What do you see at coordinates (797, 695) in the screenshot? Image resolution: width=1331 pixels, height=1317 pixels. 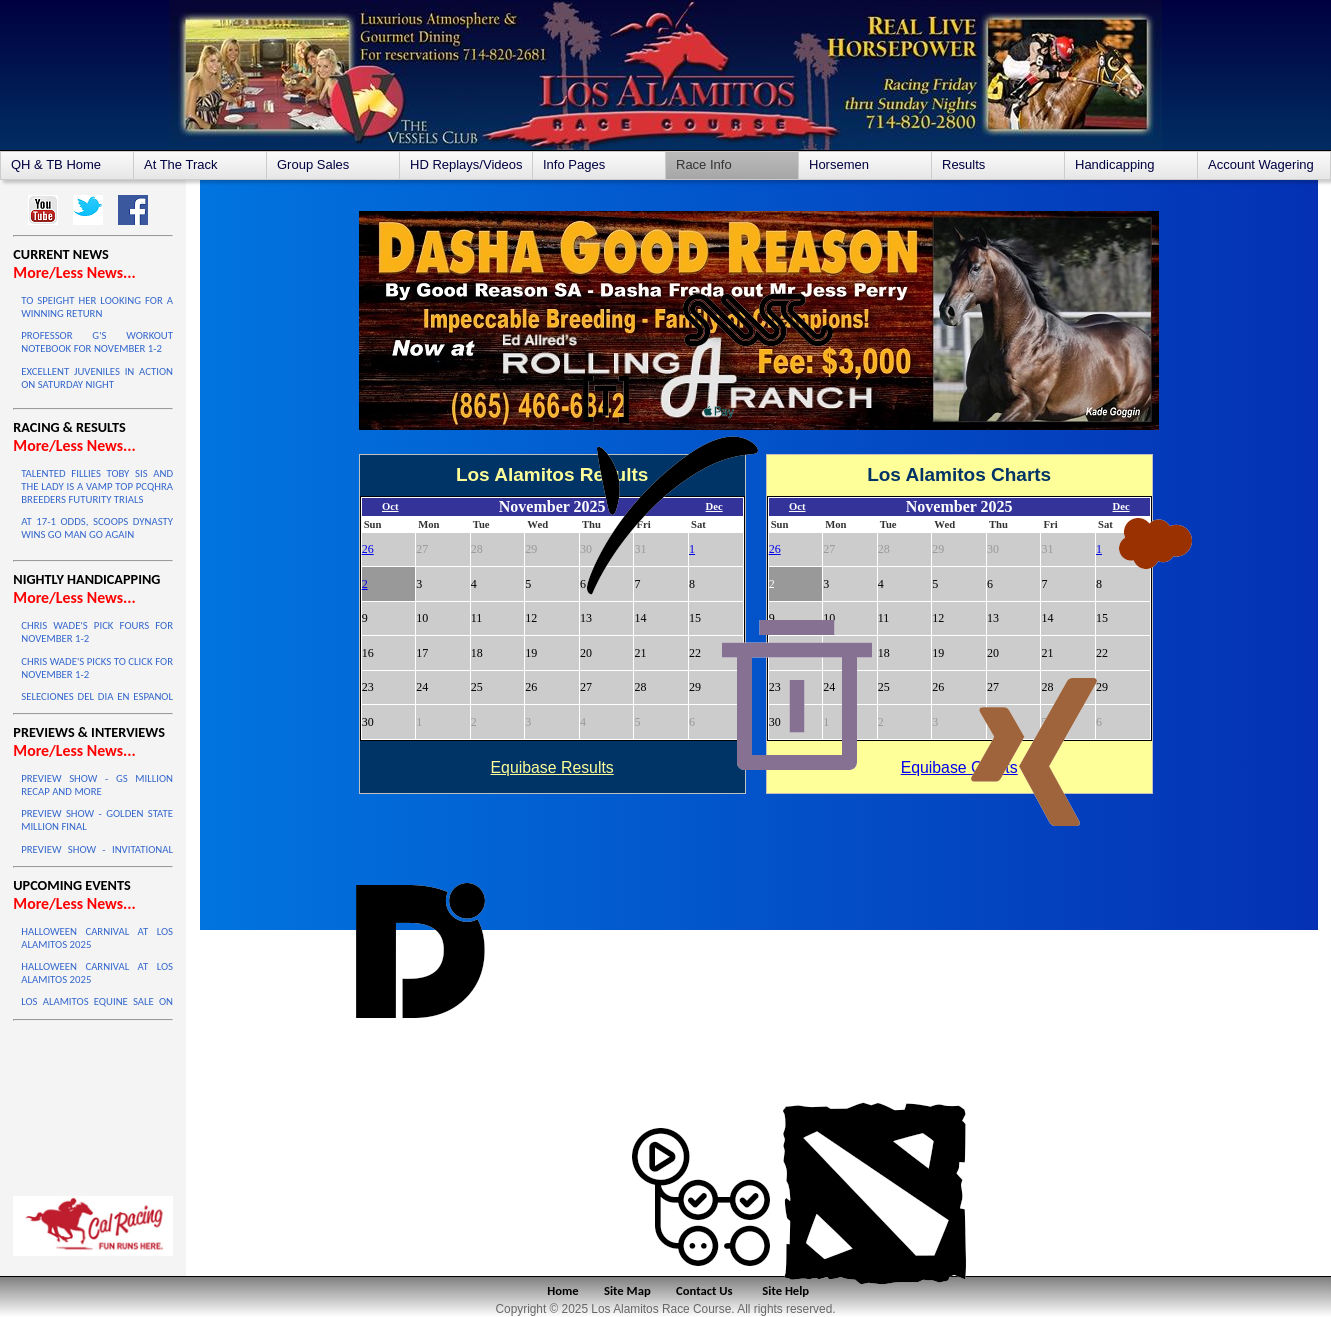 I see `delete selected item` at bounding box center [797, 695].